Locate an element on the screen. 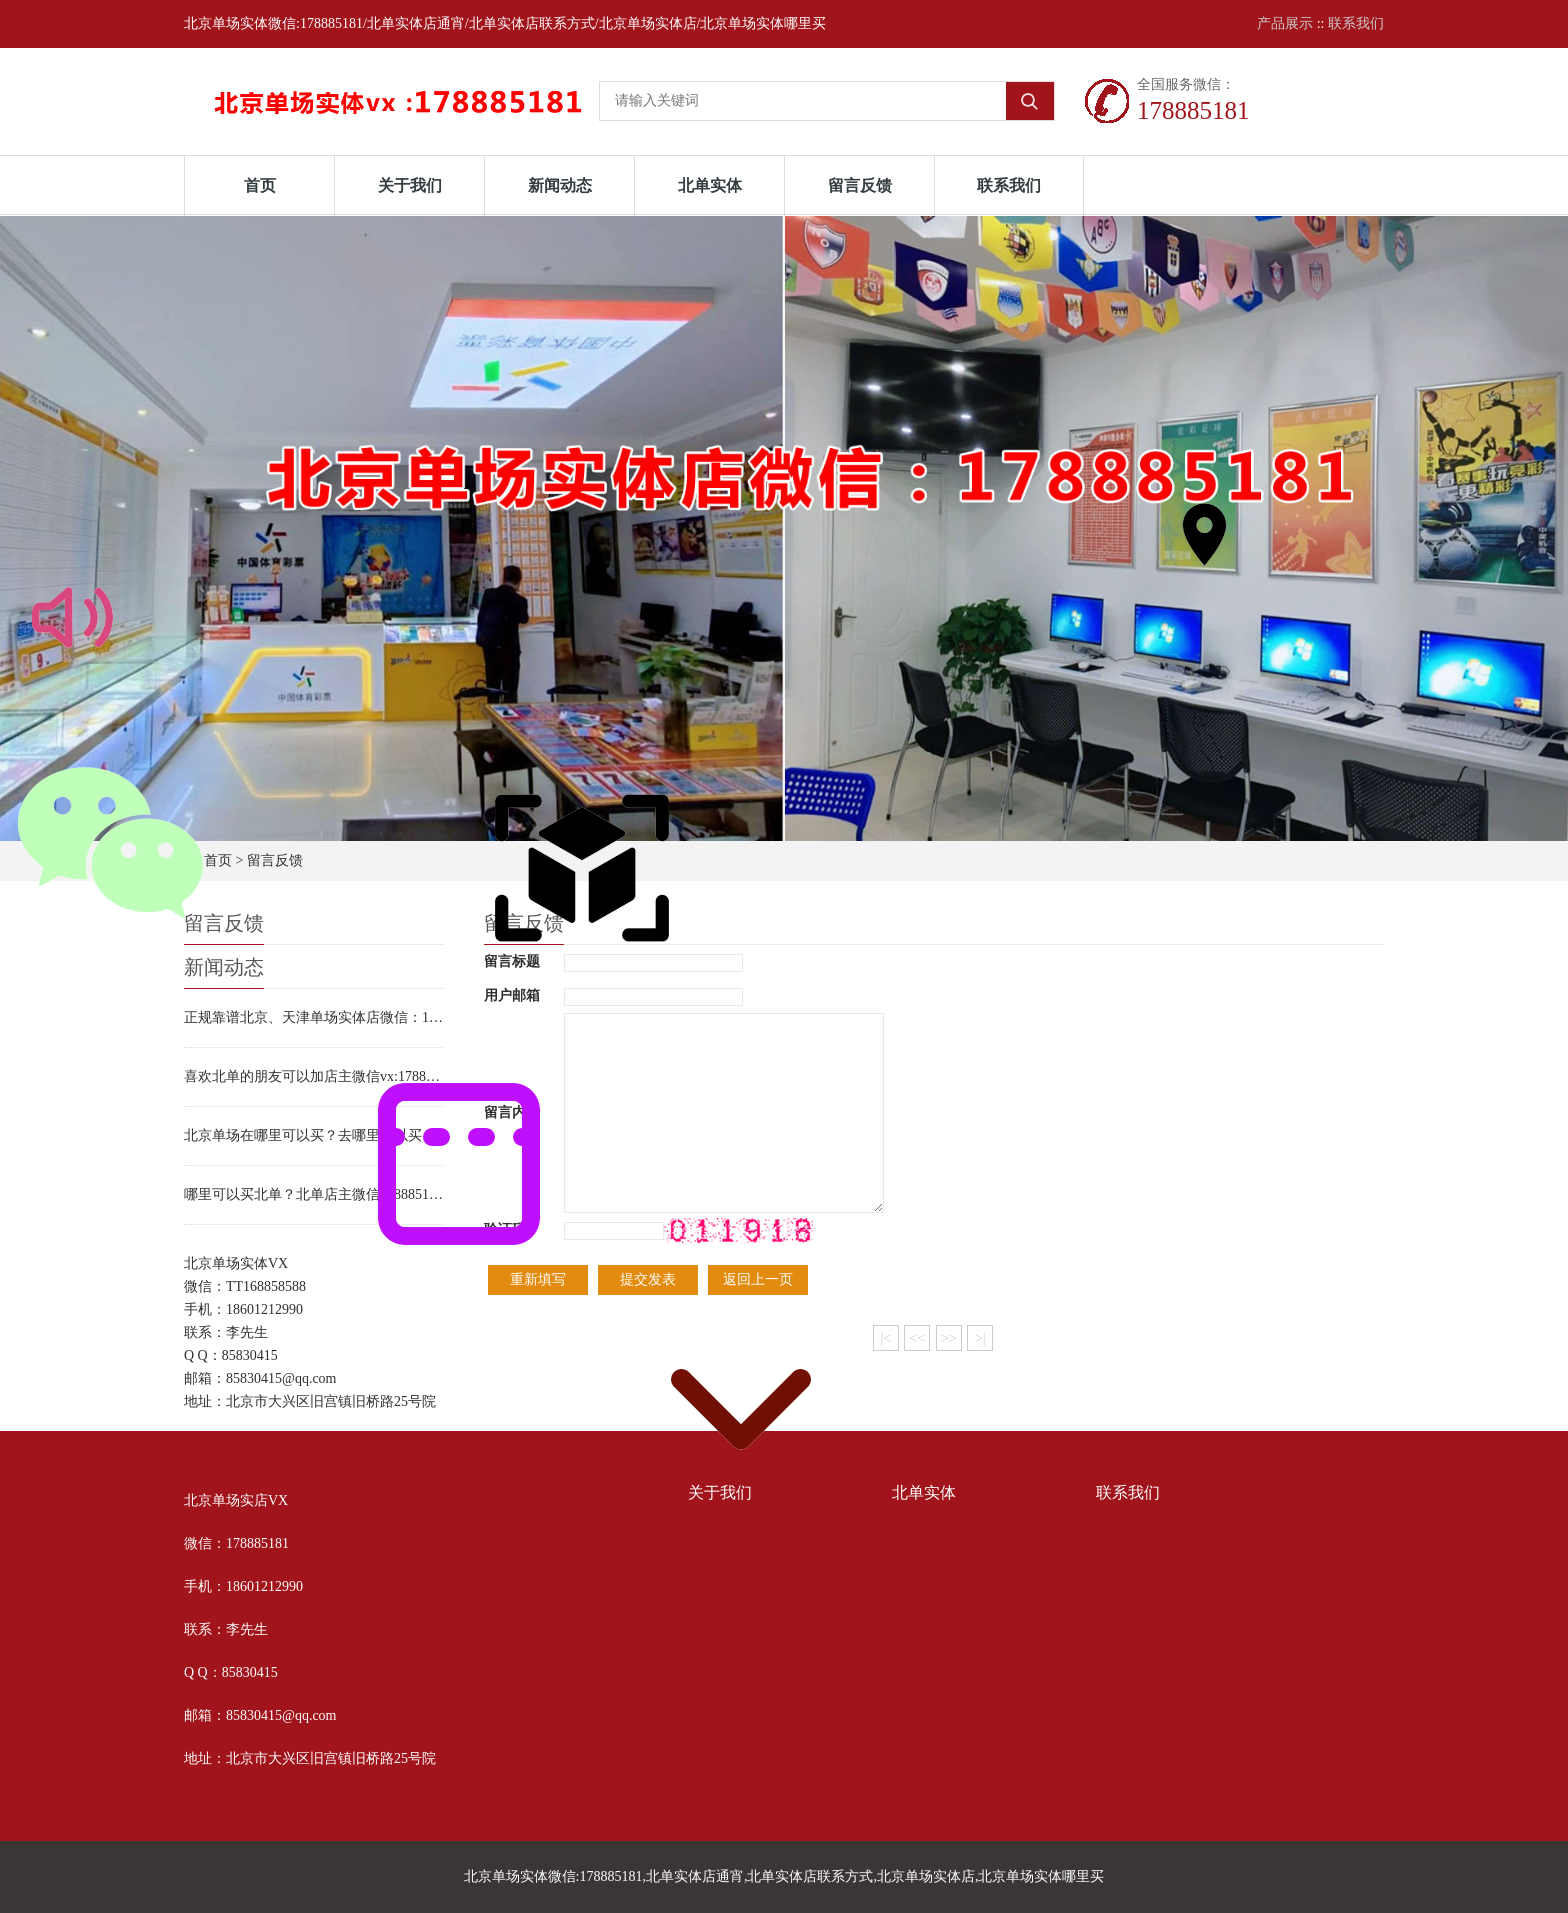 Image resolution: width=1568 pixels, height=1913 pixels. expand a dropdown menu or collapsible section is located at coordinates (741, 1411).